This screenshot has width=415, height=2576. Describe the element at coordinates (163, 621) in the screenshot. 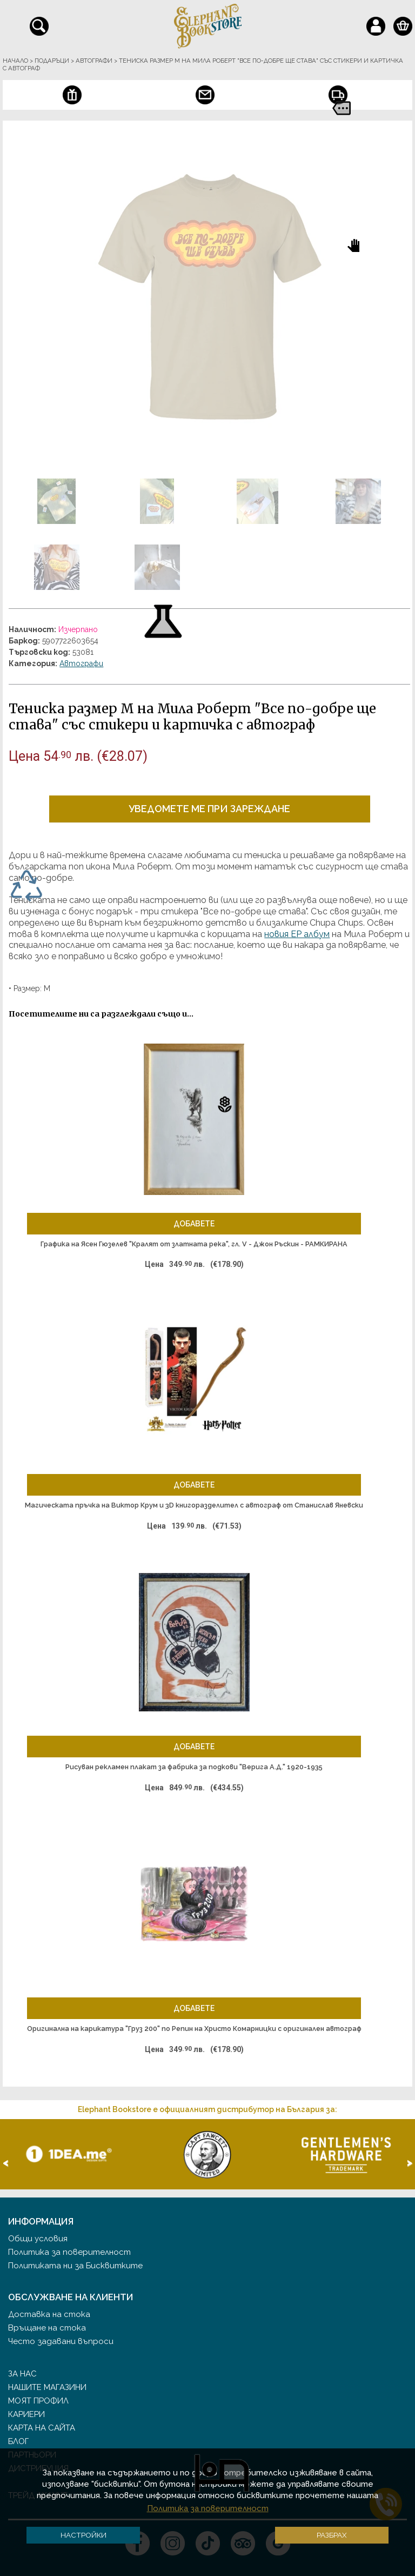

I see `access science or laboratory features` at that location.